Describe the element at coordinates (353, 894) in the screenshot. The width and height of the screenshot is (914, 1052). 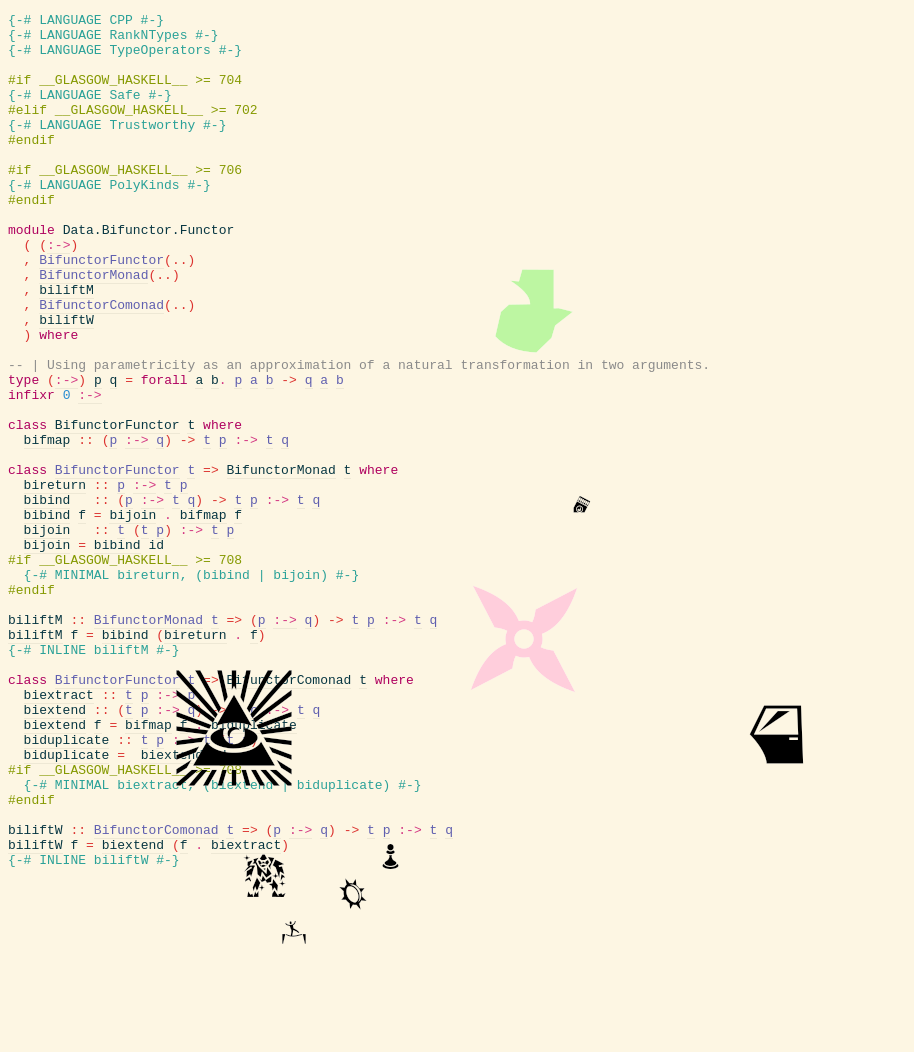
I see `equip a spiked collar accessory to your pet or character` at that location.